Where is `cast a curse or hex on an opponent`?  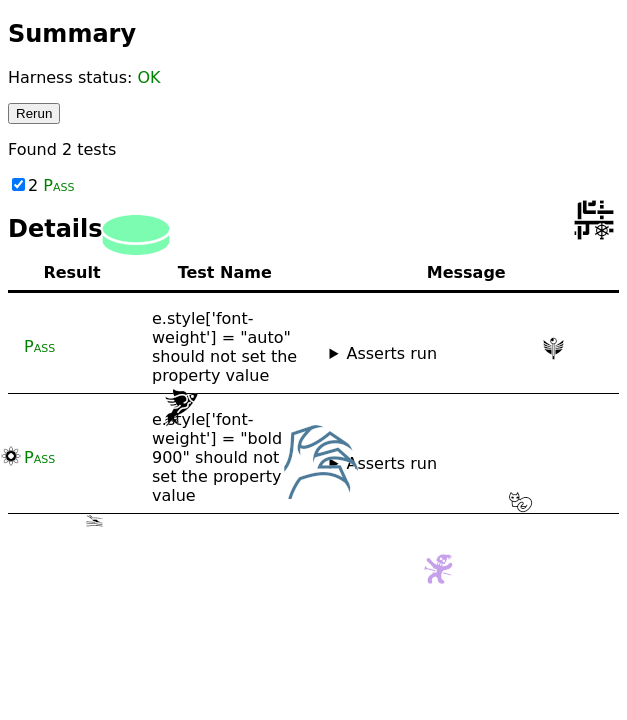 cast a curse or hex on an opponent is located at coordinates (439, 569).